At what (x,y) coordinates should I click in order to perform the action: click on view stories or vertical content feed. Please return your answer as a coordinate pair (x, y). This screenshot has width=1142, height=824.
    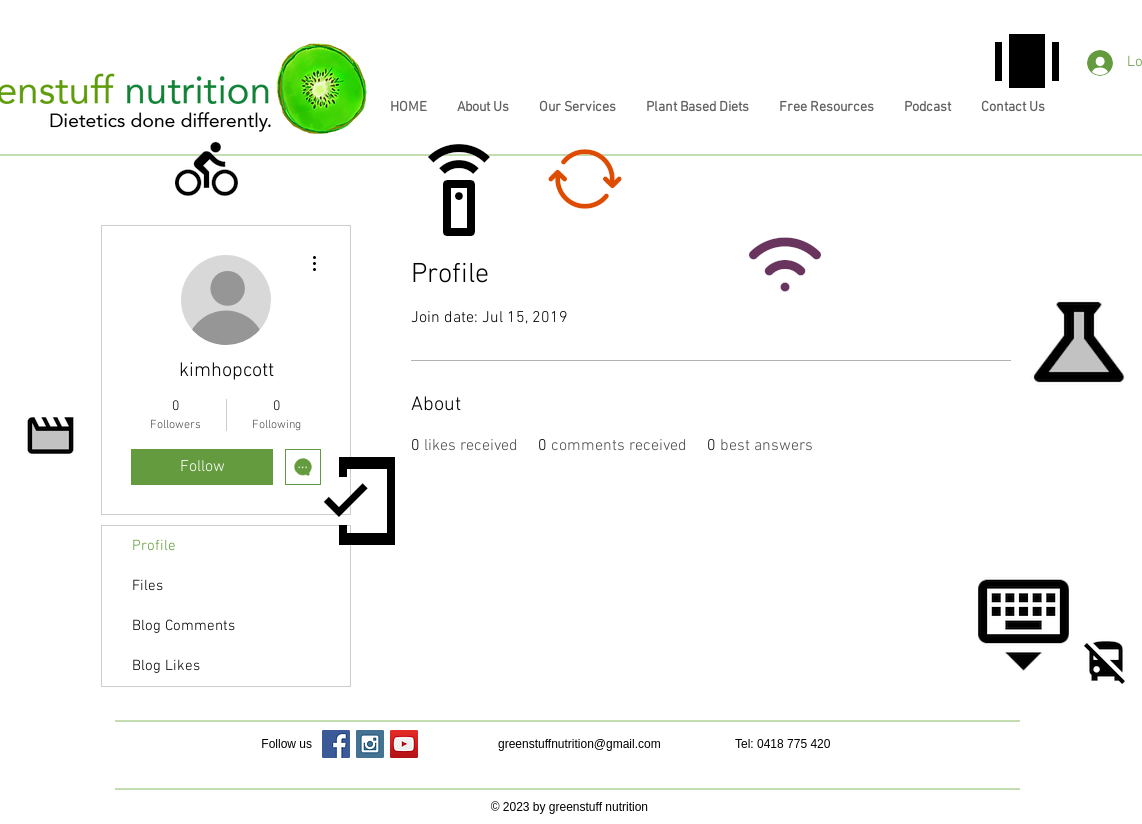
    Looking at the image, I should click on (1027, 63).